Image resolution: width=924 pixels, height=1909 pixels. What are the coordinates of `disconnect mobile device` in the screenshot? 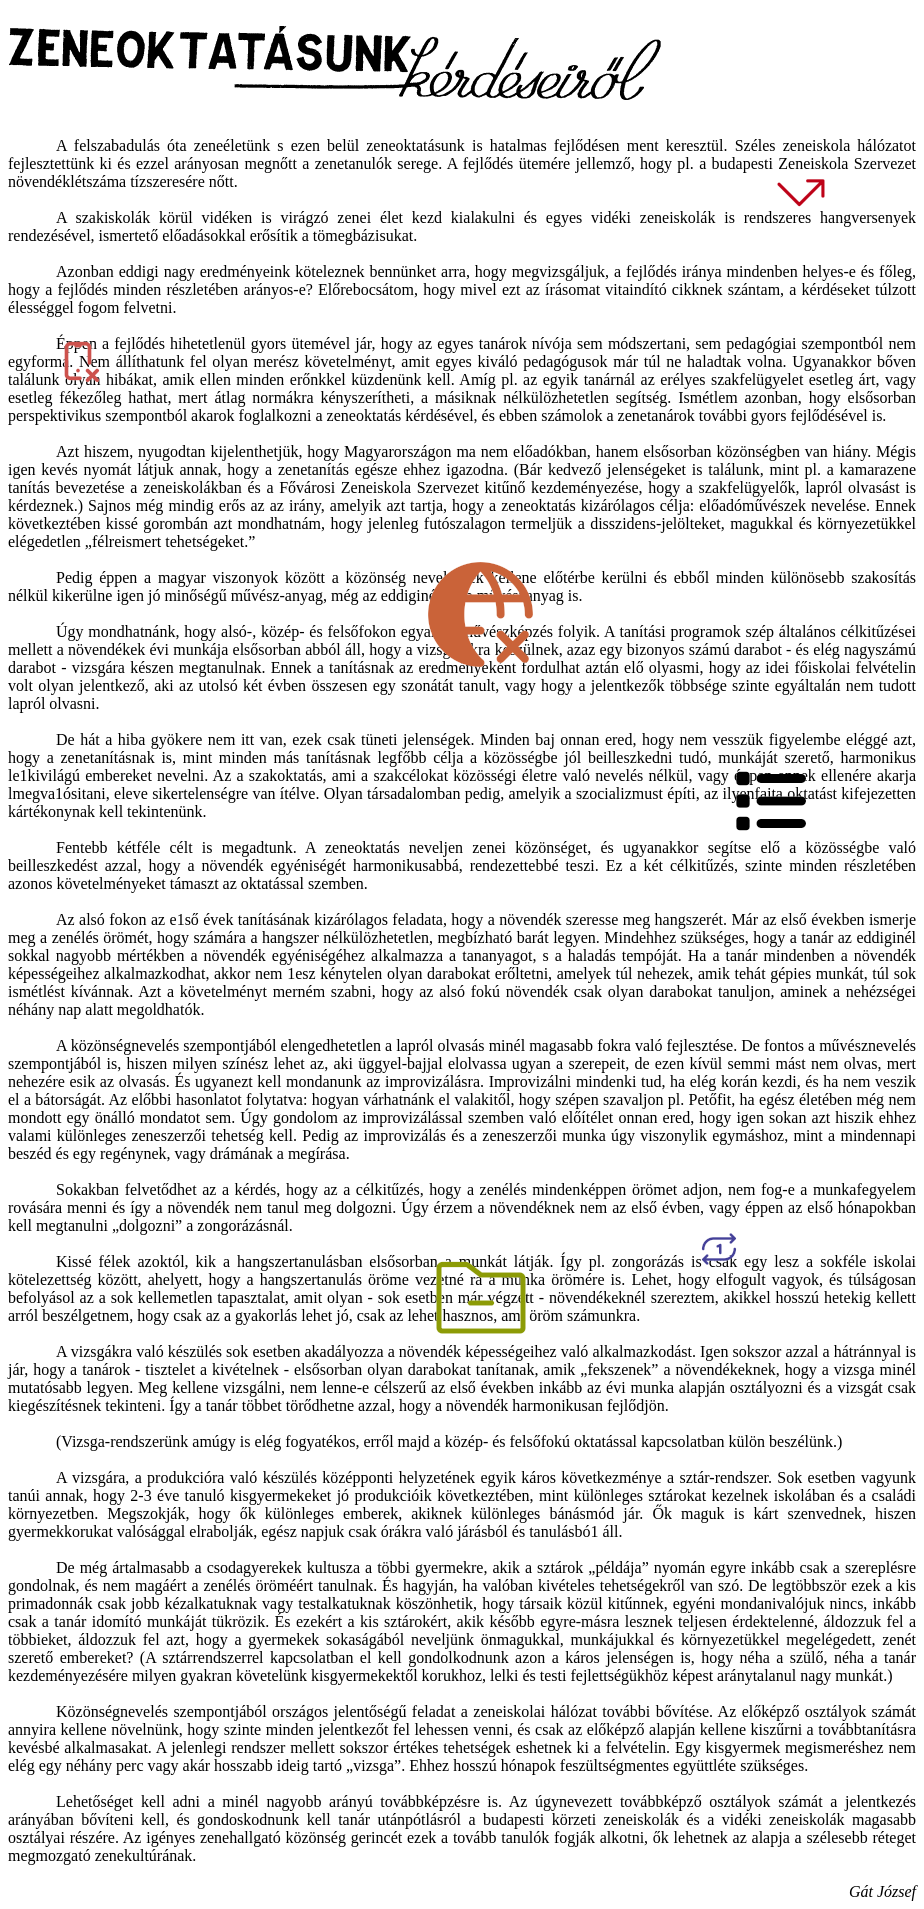 It's located at (78, 361).